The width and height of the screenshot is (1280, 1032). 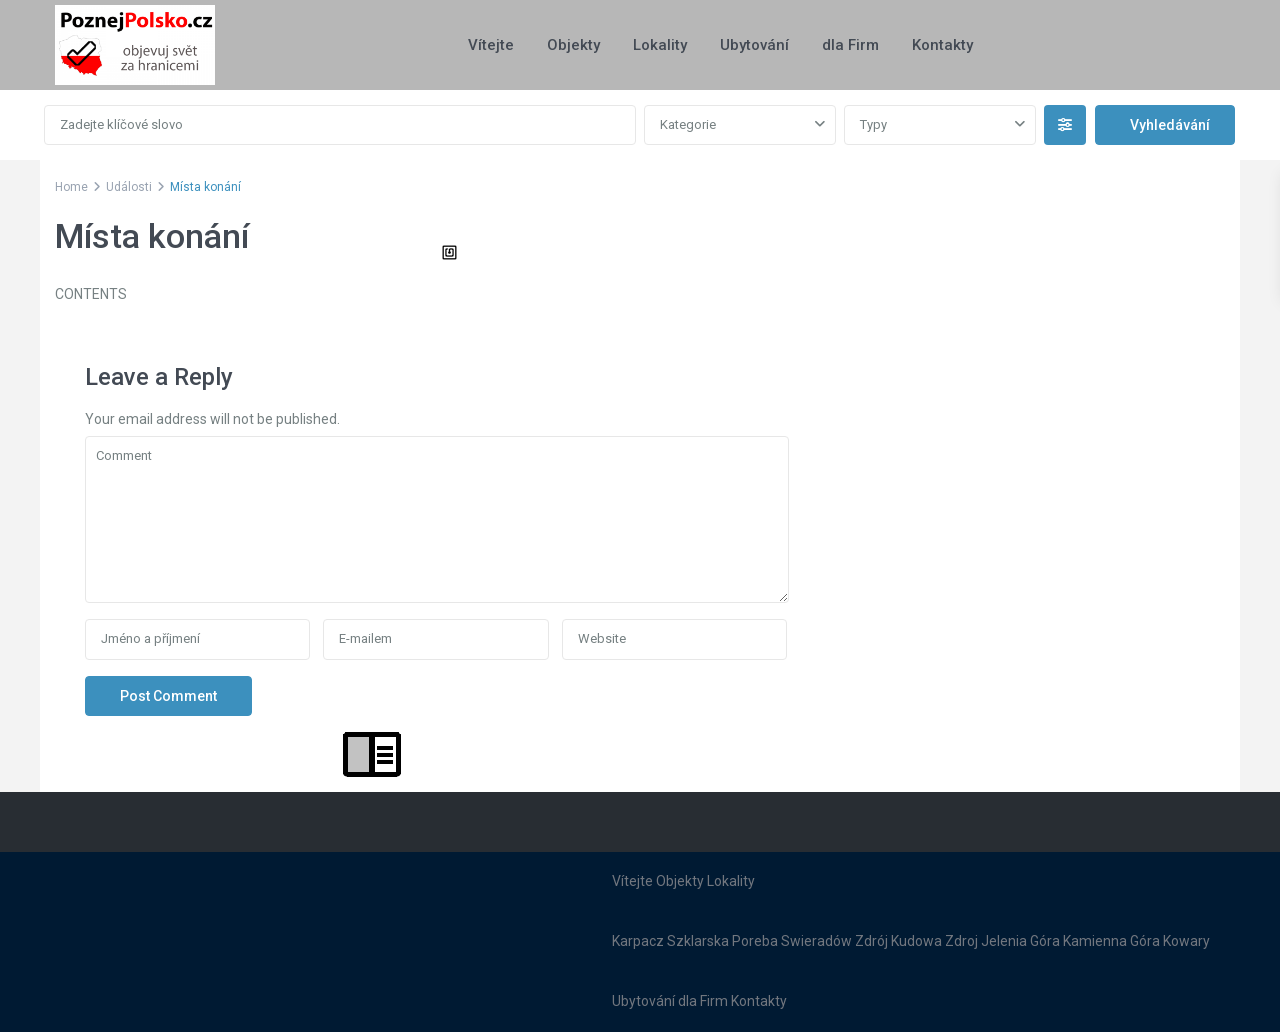 I want to click on switch to reader mode for distraction-free reading, so click(x=372, y=753).